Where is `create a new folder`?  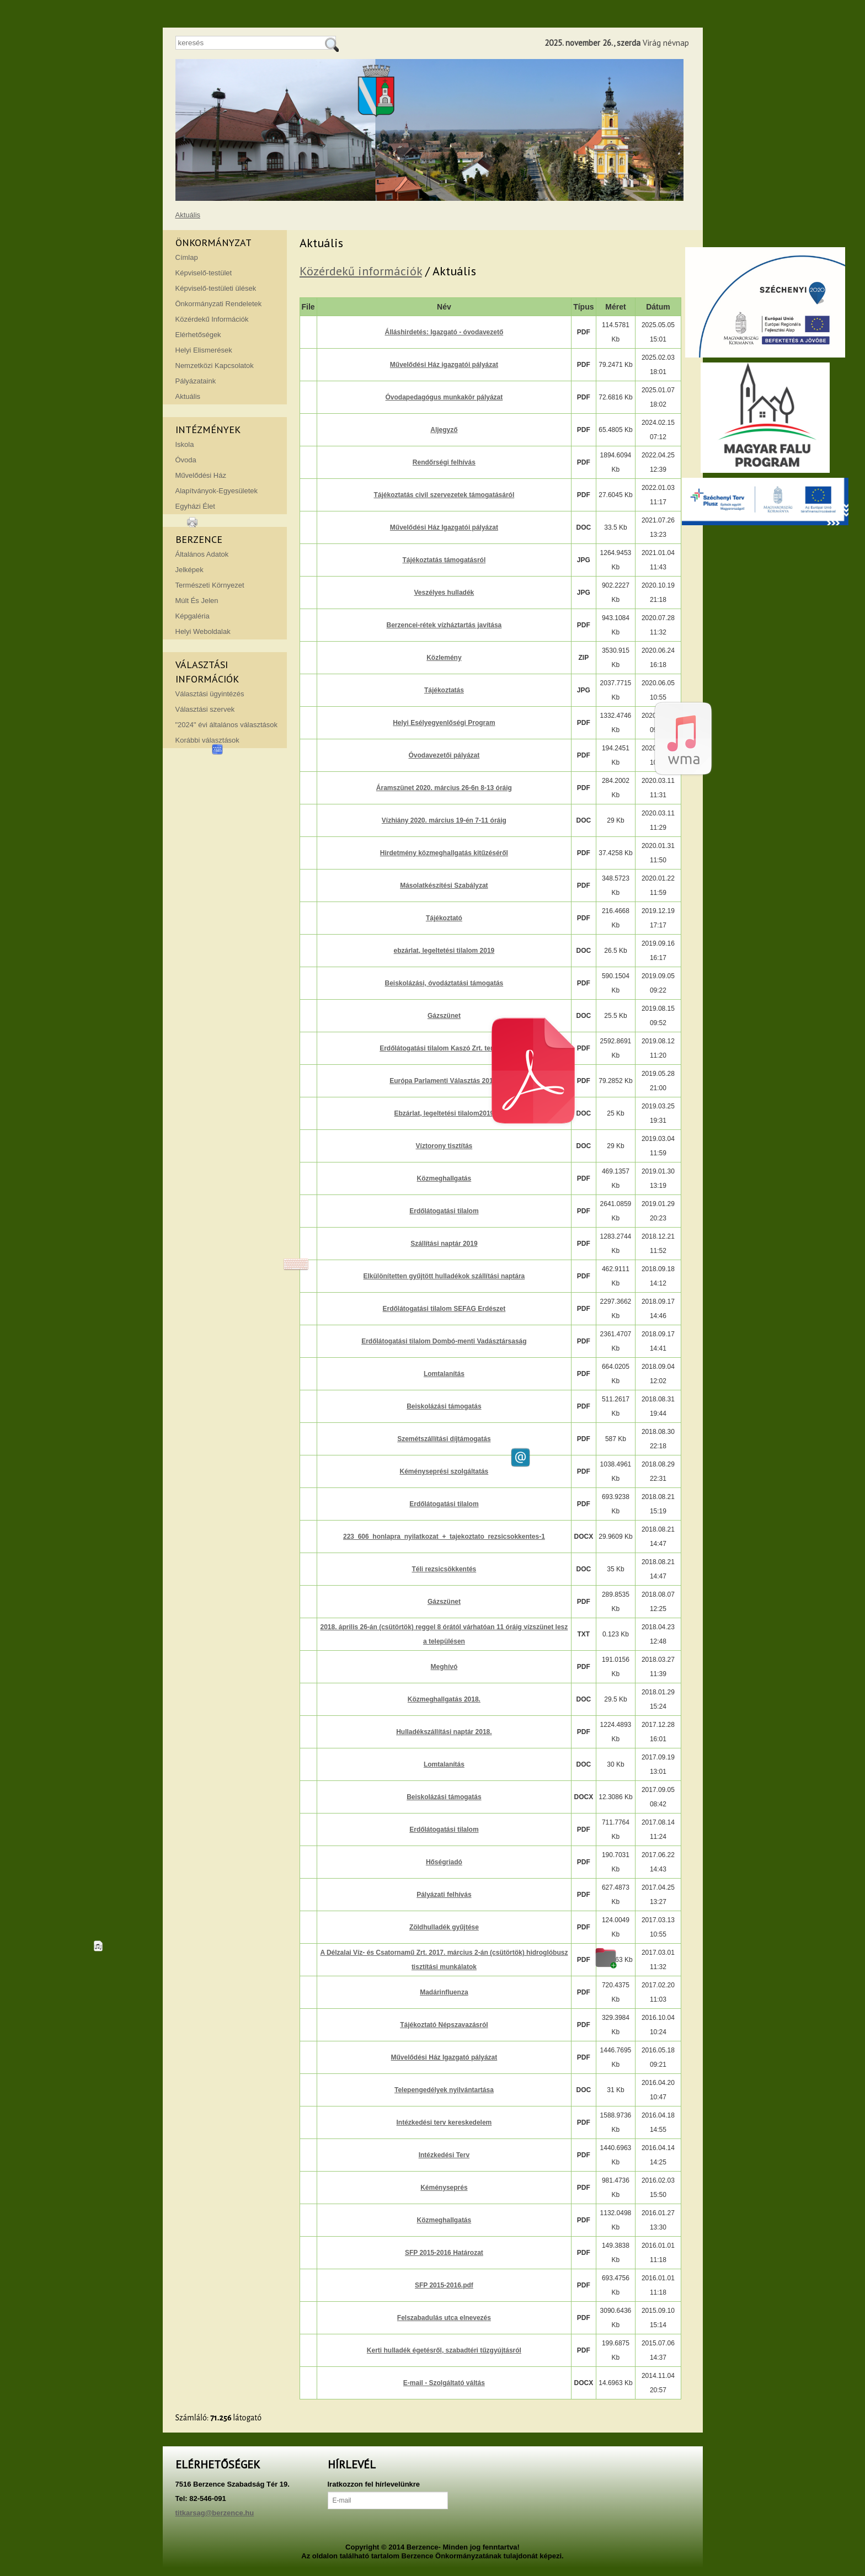
create a new folder is located at coordinates (606, 1958).